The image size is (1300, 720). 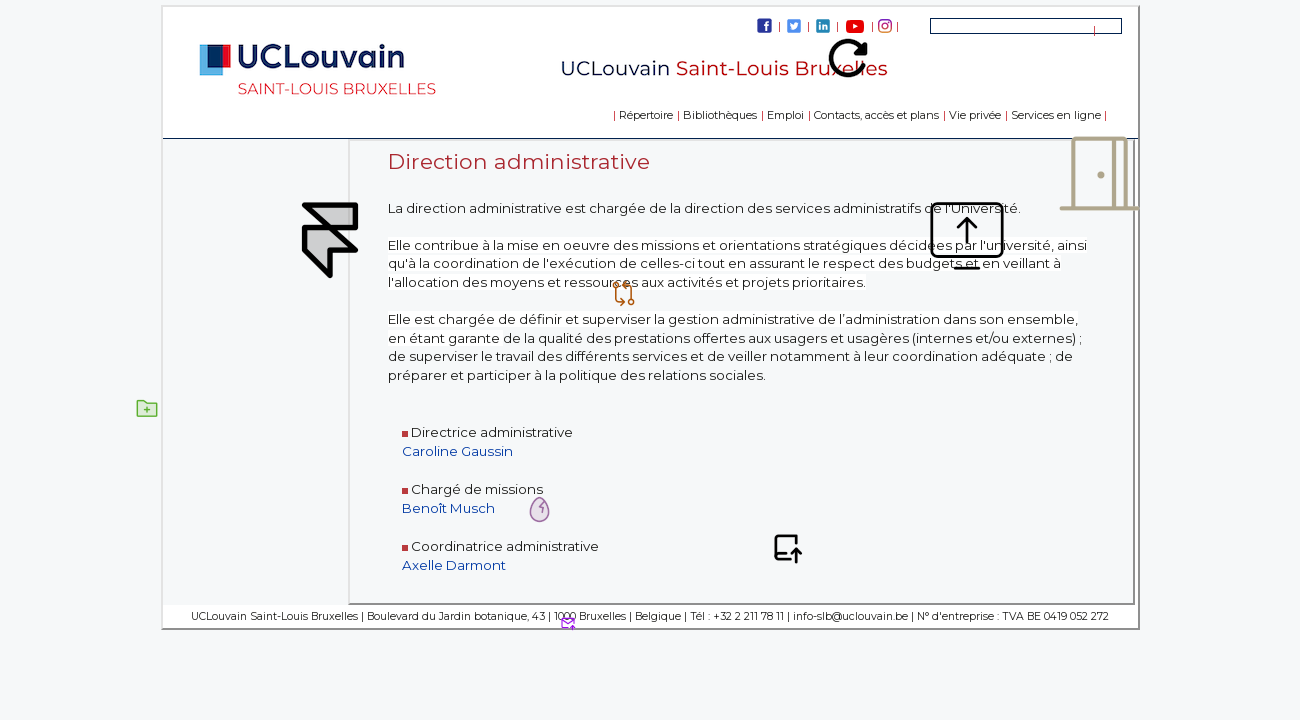 I want to click on open framer app, so click(x=330, y=236).